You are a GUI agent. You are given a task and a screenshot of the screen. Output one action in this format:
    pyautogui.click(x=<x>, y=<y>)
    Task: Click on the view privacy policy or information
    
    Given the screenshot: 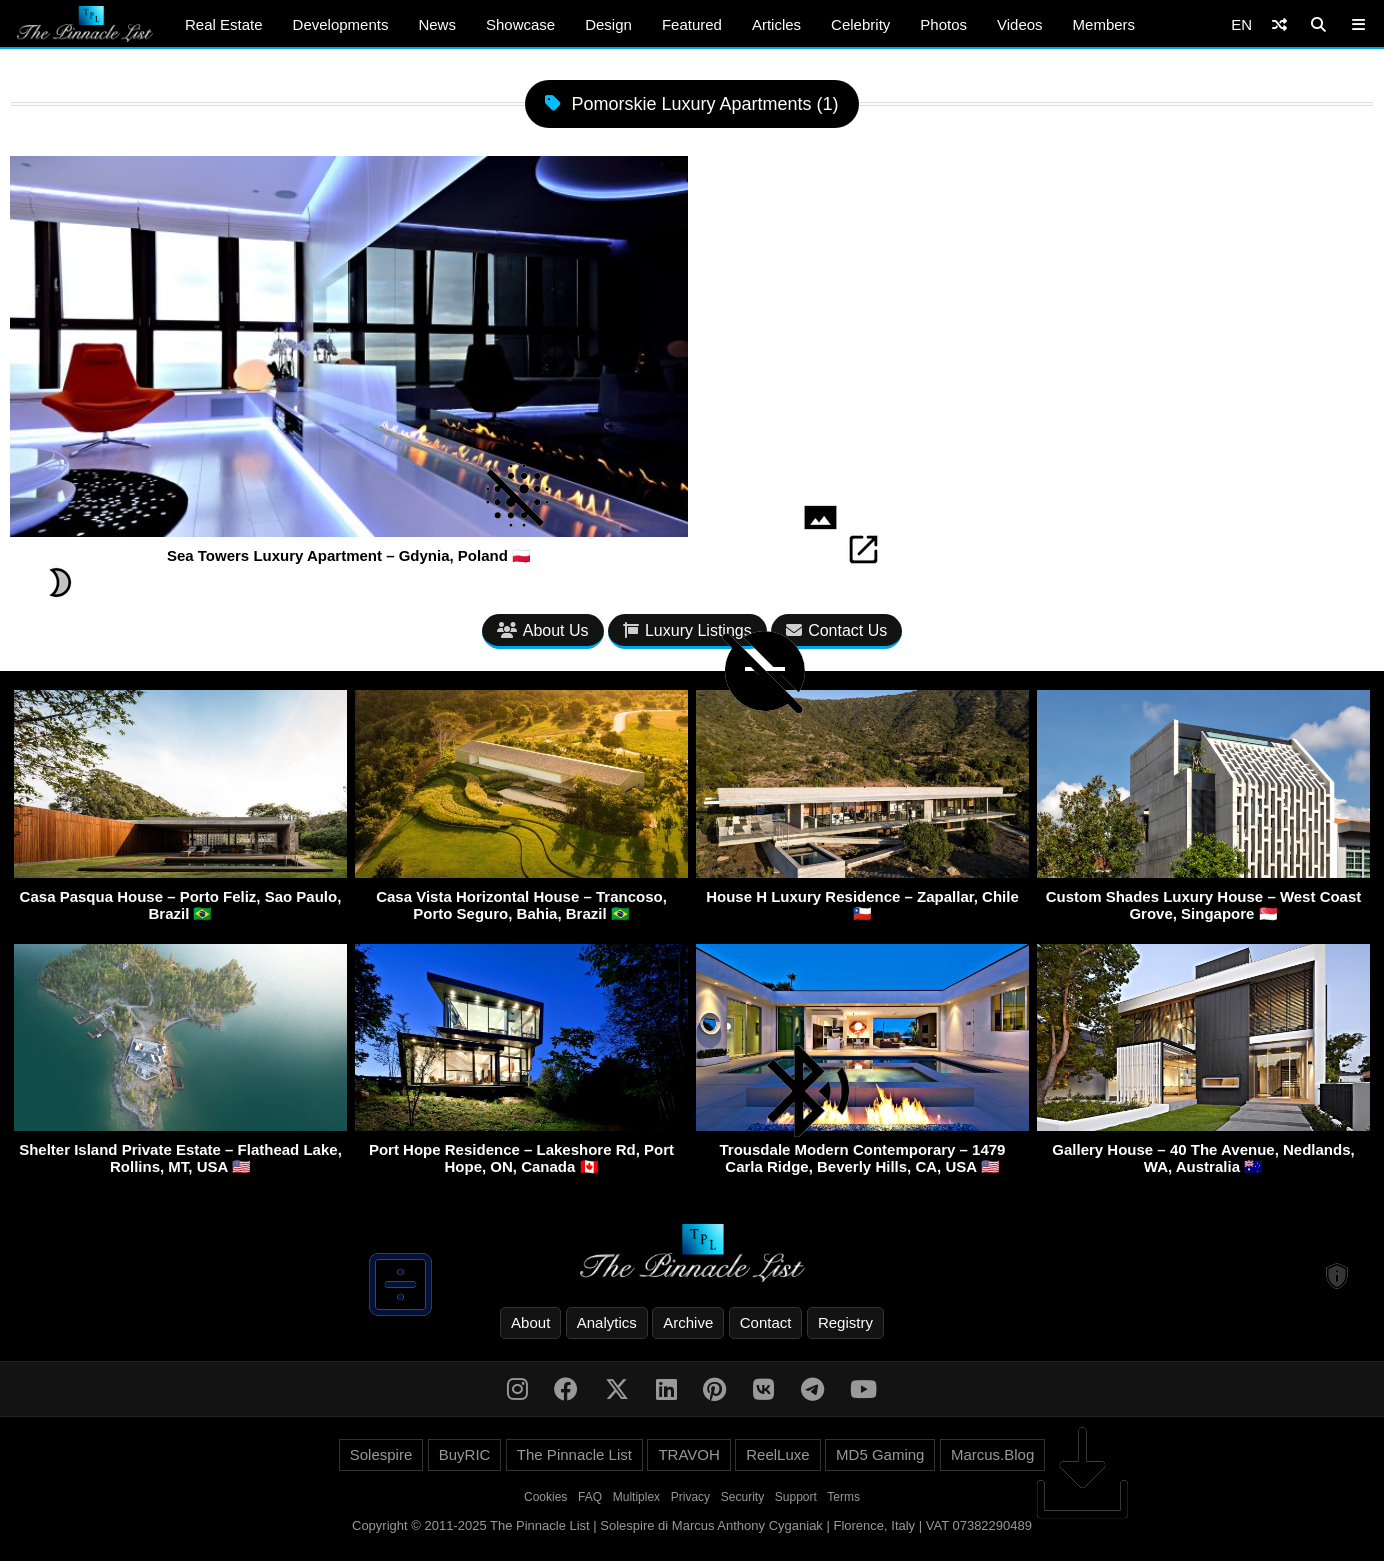 What is the action you would take?
    pyautogui.click(x=1337, y=1276)
    